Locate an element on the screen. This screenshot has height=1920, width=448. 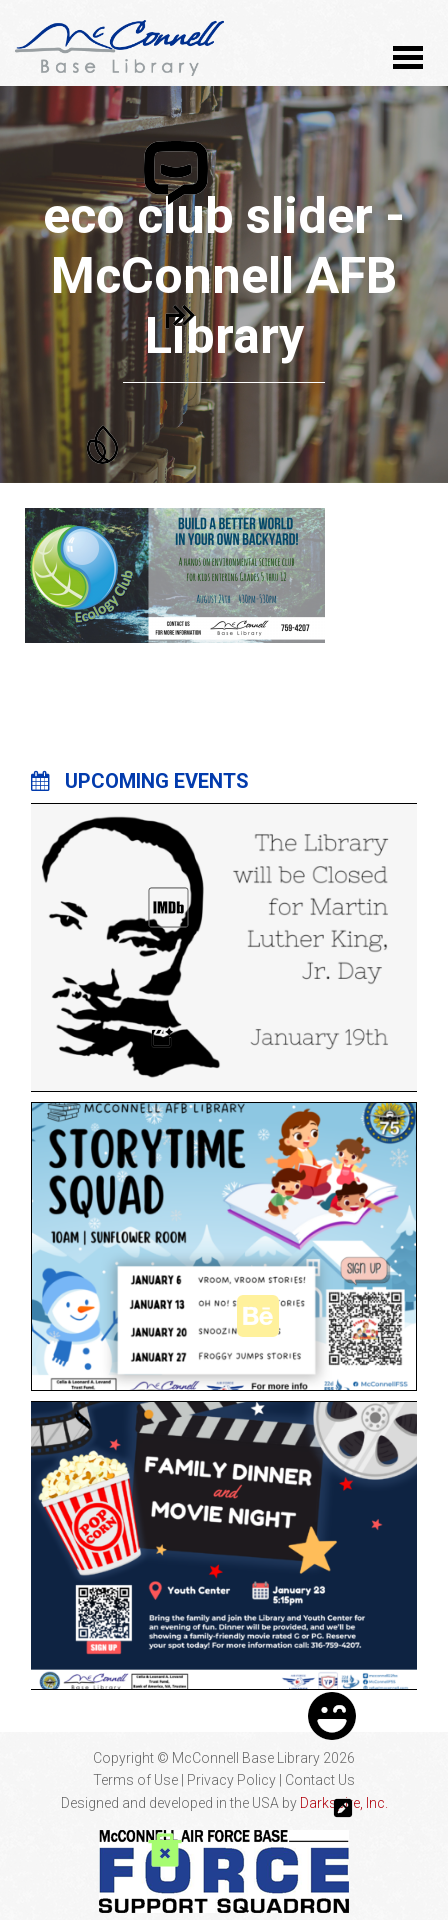
open chatbot assistant is located at coordinates (176, 173).